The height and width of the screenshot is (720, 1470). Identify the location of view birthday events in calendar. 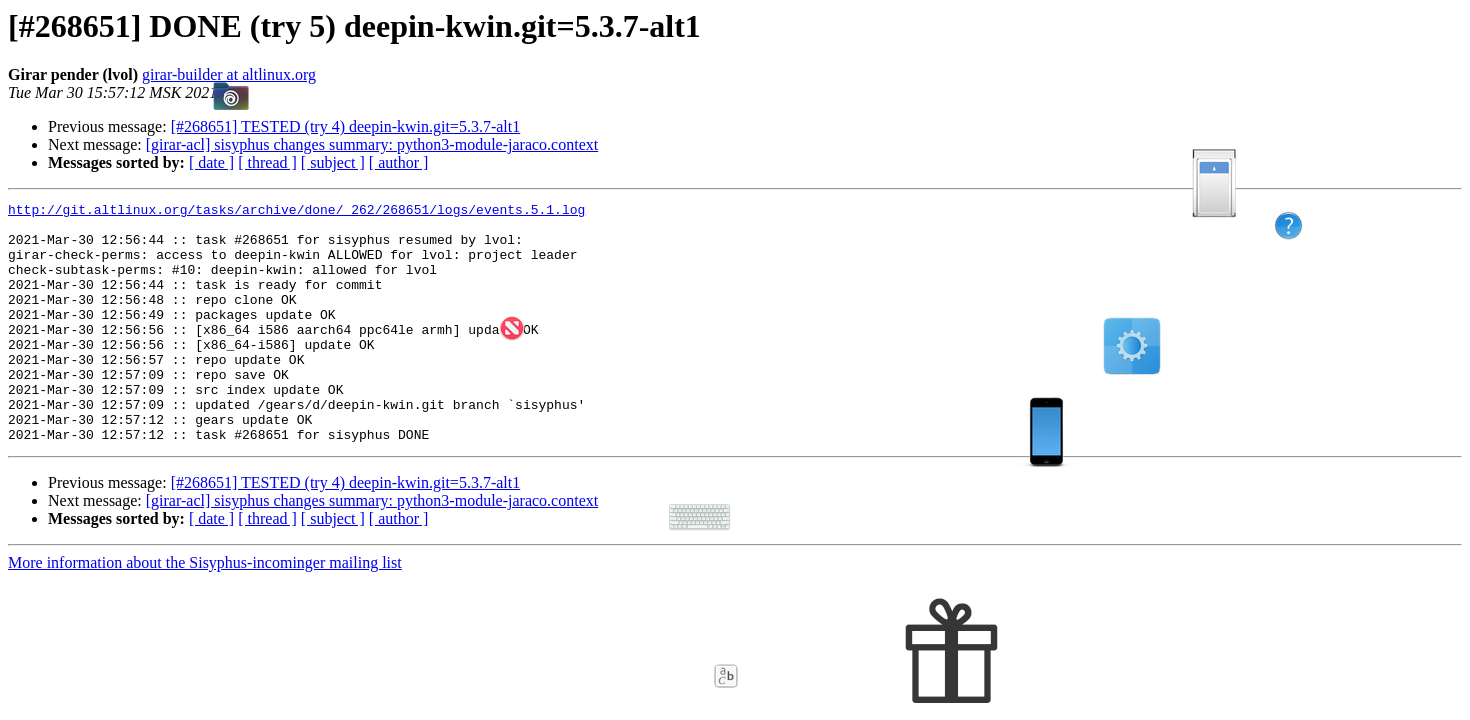
(951, 650).